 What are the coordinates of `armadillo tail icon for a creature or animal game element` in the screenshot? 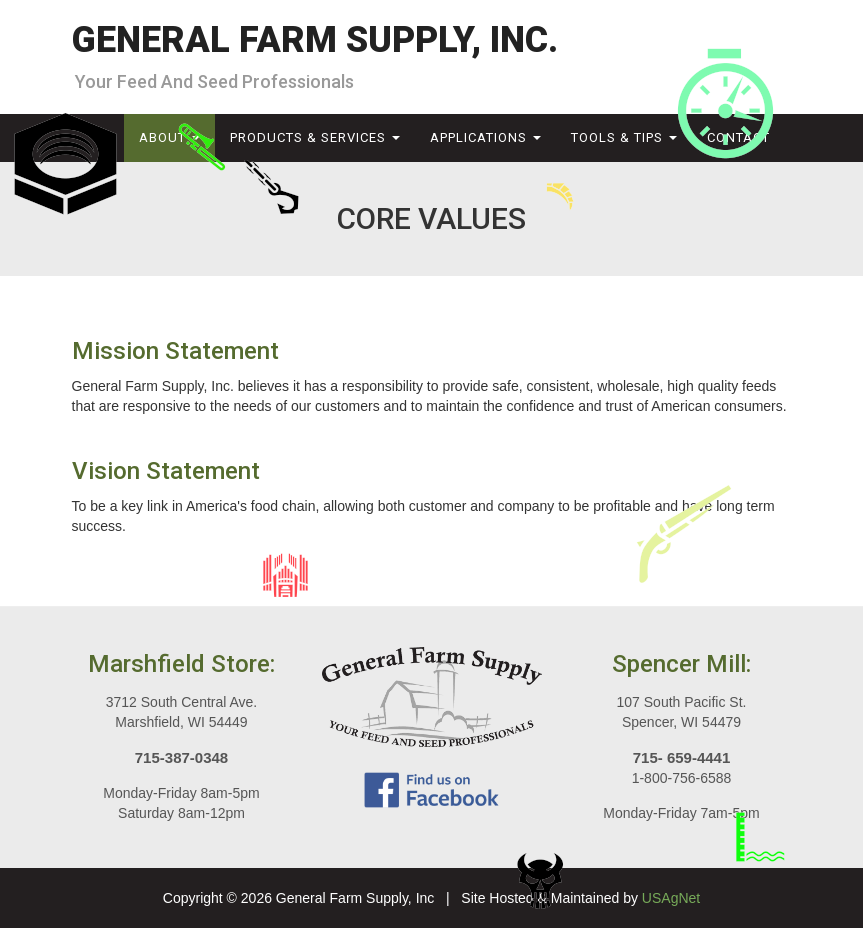 It's located at (560, 196).